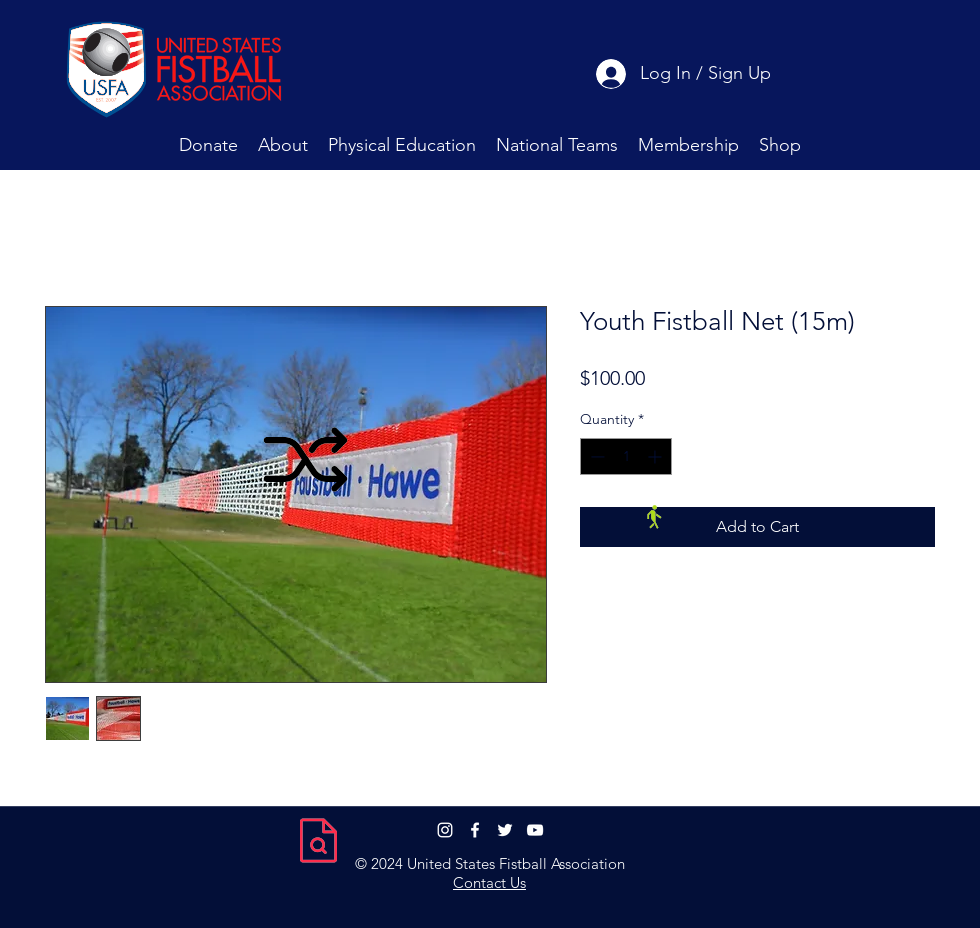 The height and width of the screenshot is (928, 980). Describe the element at coordinates (654, 516) in the screenshot. I see `get walking directions` at that location.